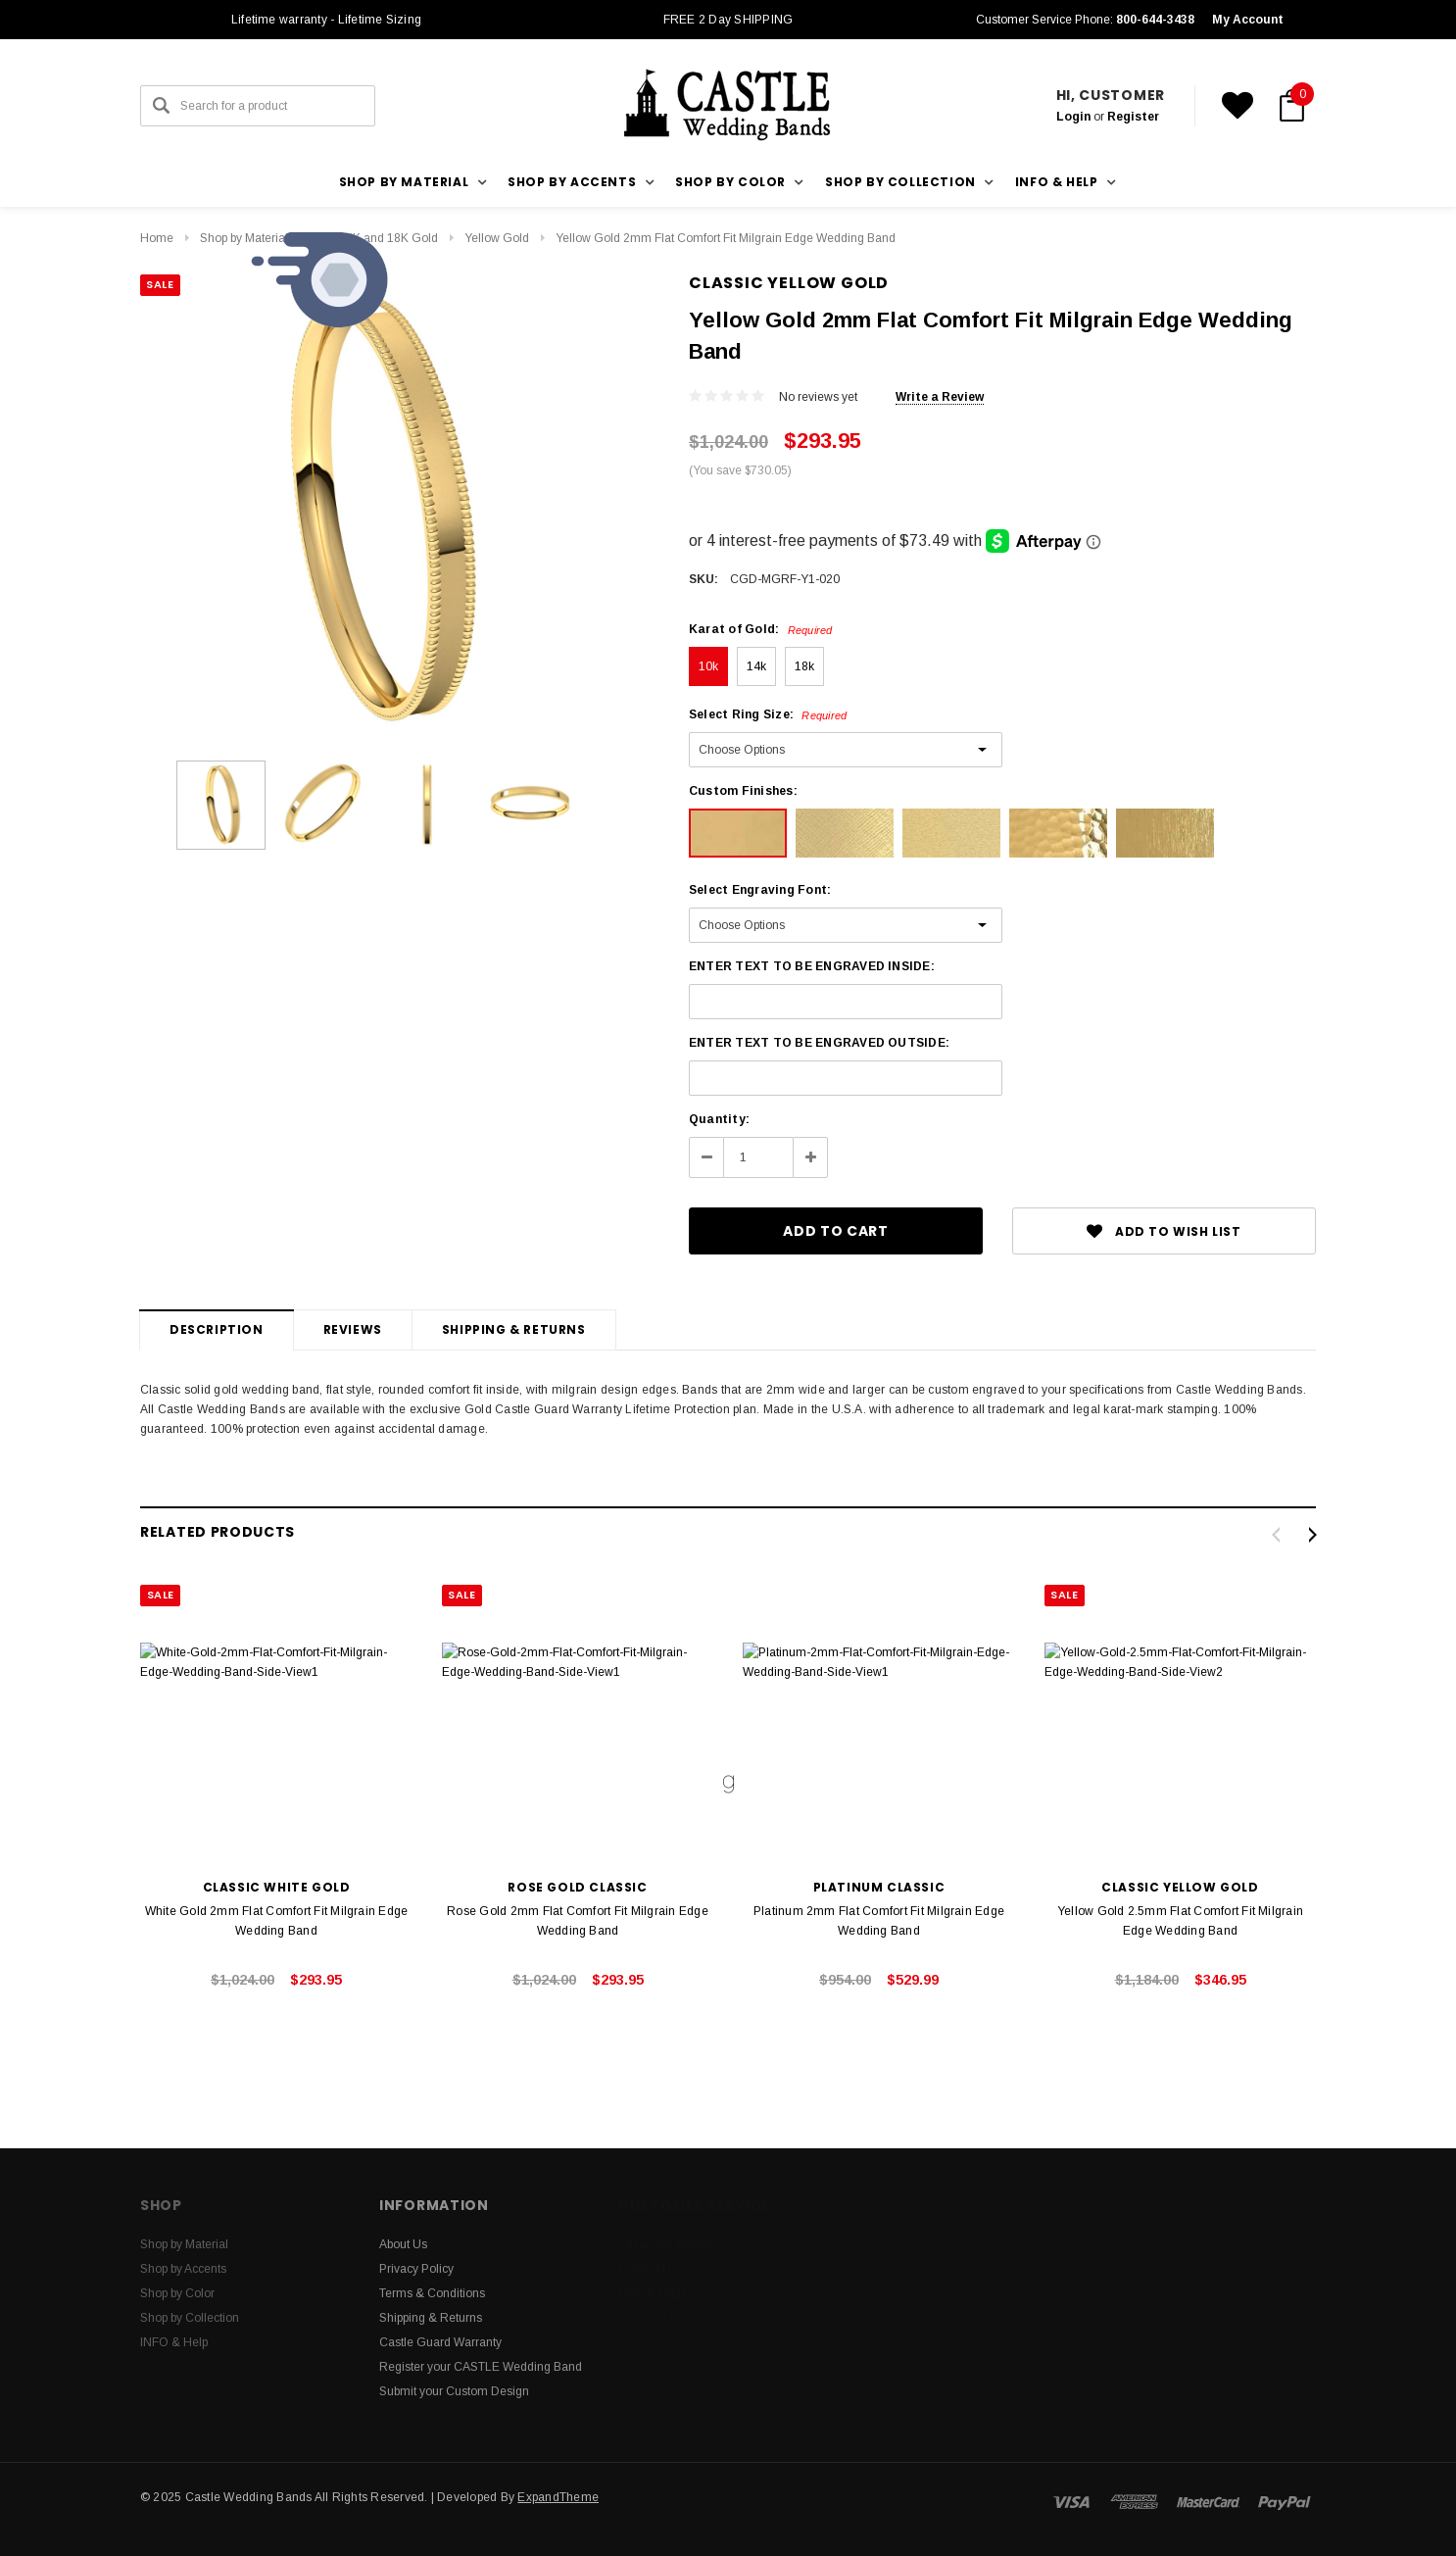 The image size is (1456, 2556). Describe the element at coordinates (319, 279) in the screenshot. I see `access discord nitro subscription features` at that location.